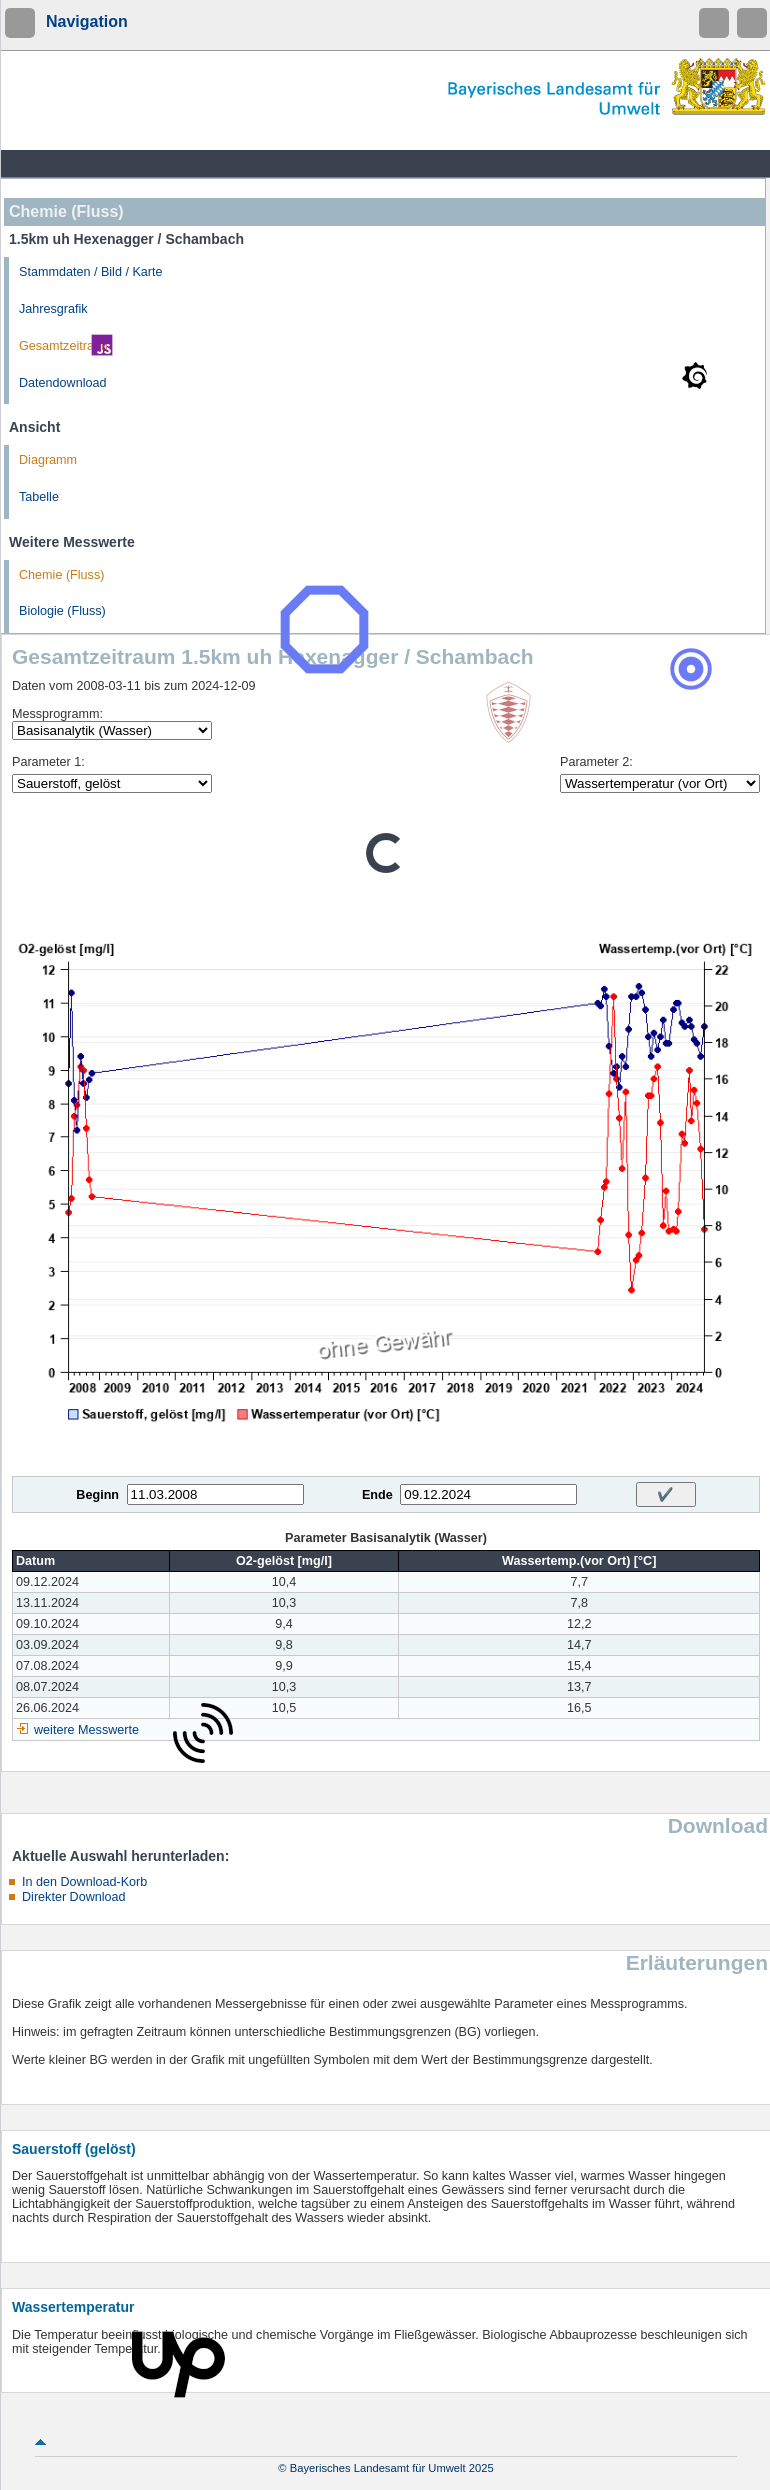 This screenshot has height=2490, width=770. Describe the element at coordinates (508, 712) in the screenshot. I see `visit the Koenigsegg website or app` at that location.